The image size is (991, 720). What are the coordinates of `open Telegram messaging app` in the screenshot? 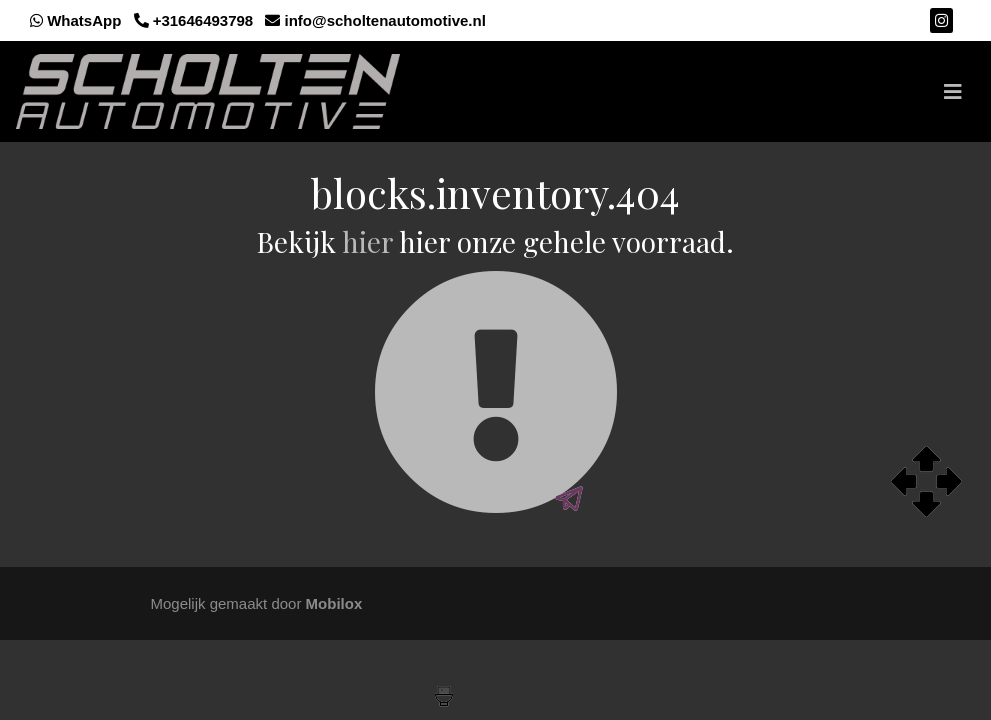 It's located at (570, 499).